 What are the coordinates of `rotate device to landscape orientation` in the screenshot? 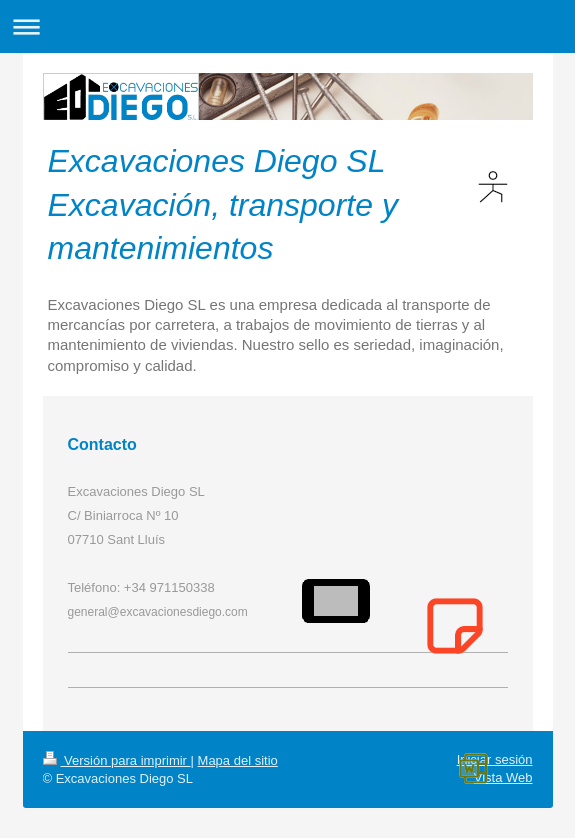 It's located at (336, 601).